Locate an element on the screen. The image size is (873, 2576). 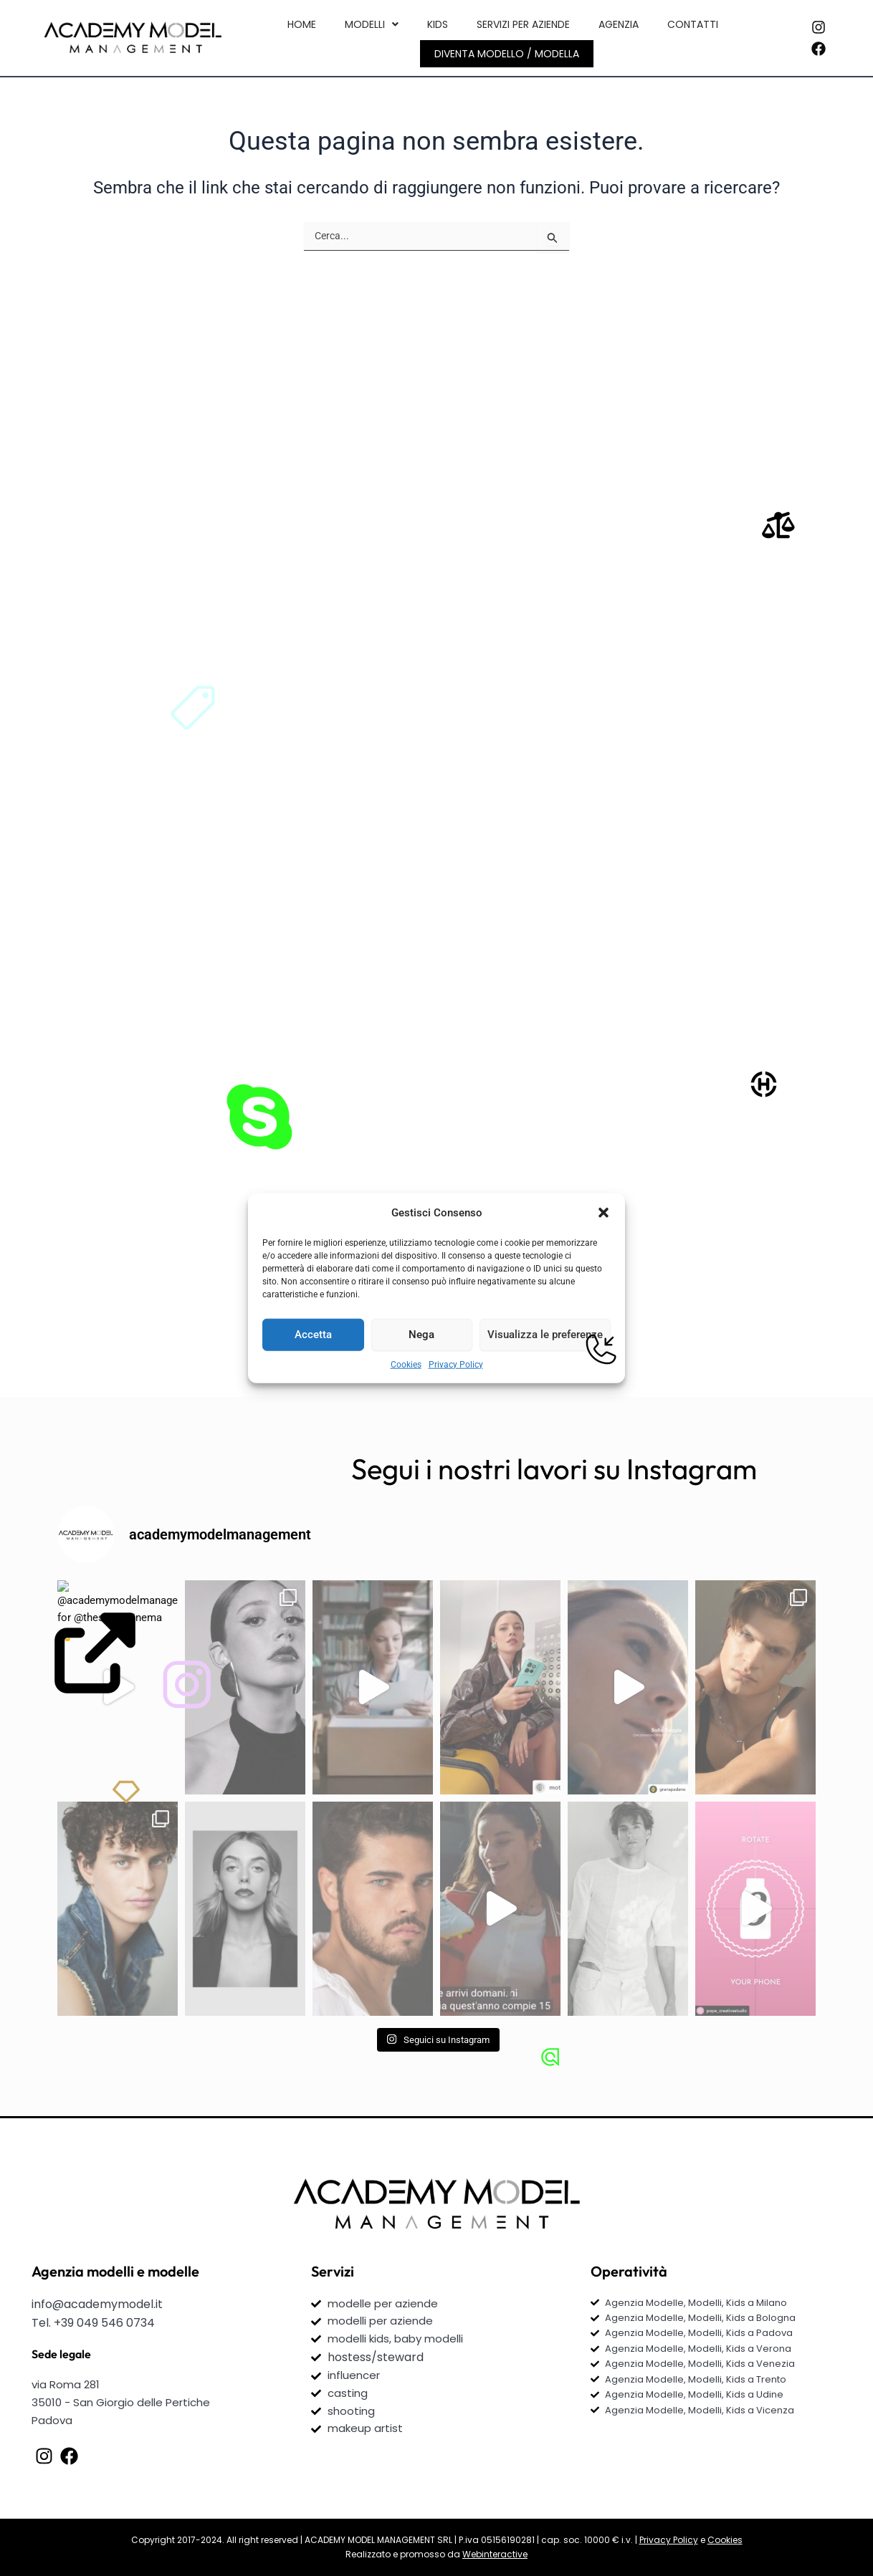
open Skype app is located at coordinates (259, 1117).